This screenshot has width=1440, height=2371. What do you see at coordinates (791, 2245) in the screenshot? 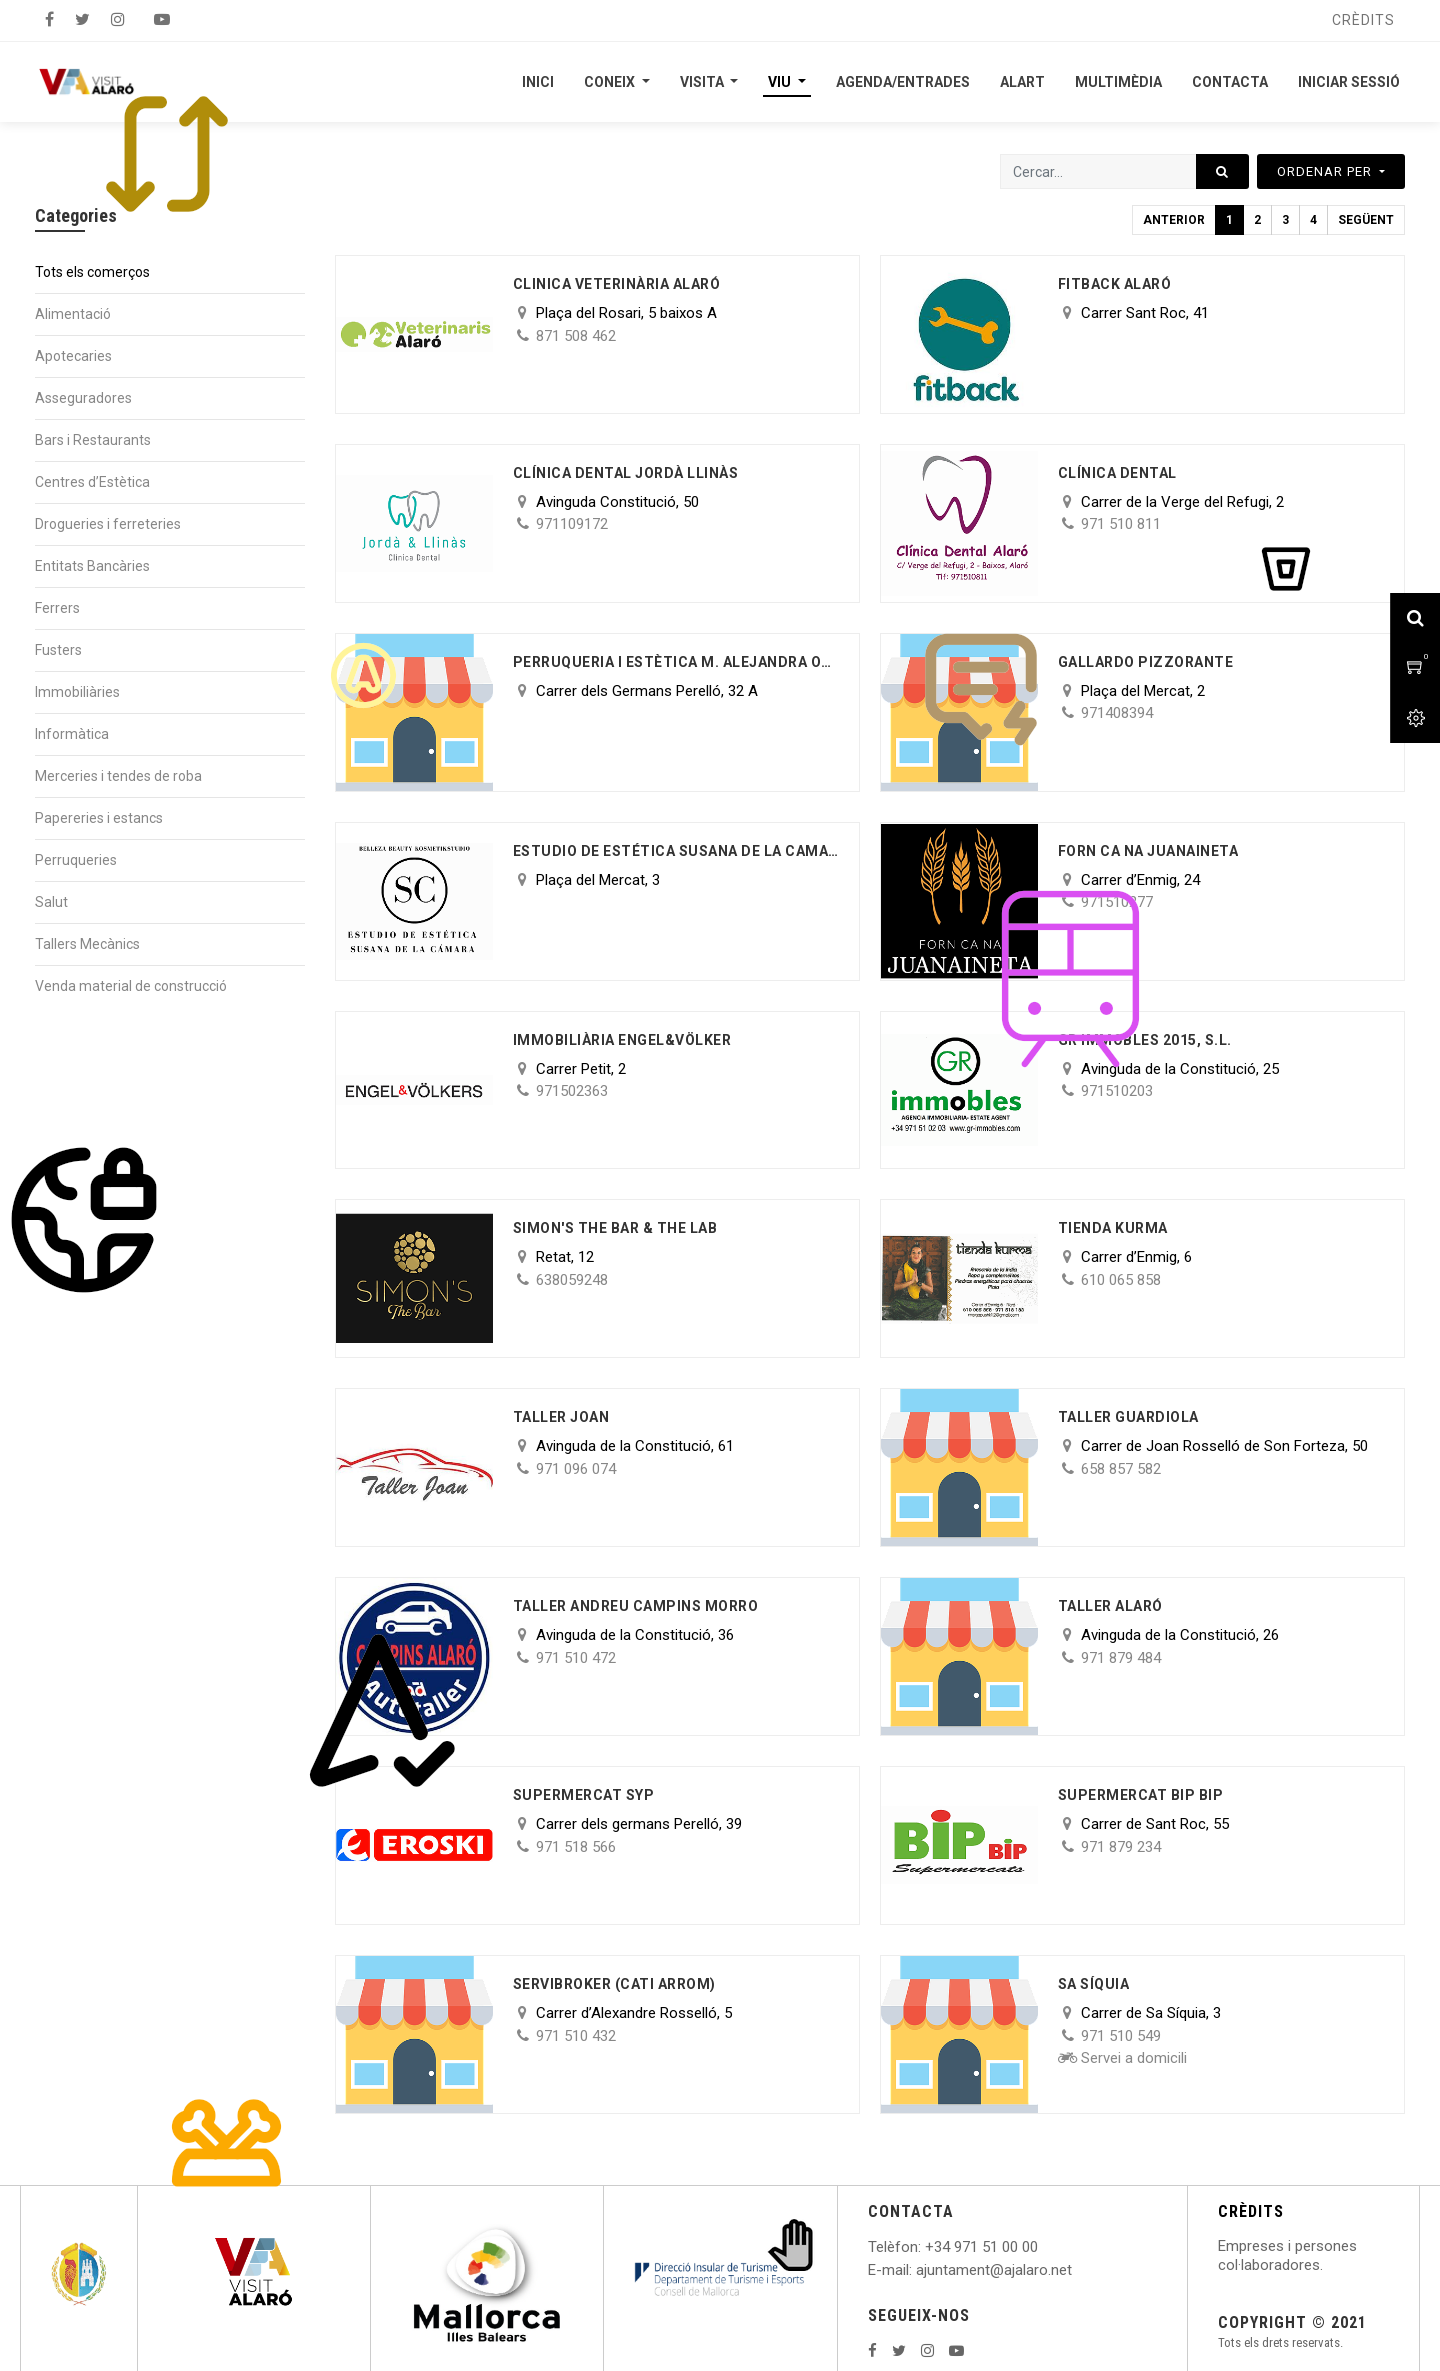
I see `stop or halt an action` at bounding box center [791, 2245].